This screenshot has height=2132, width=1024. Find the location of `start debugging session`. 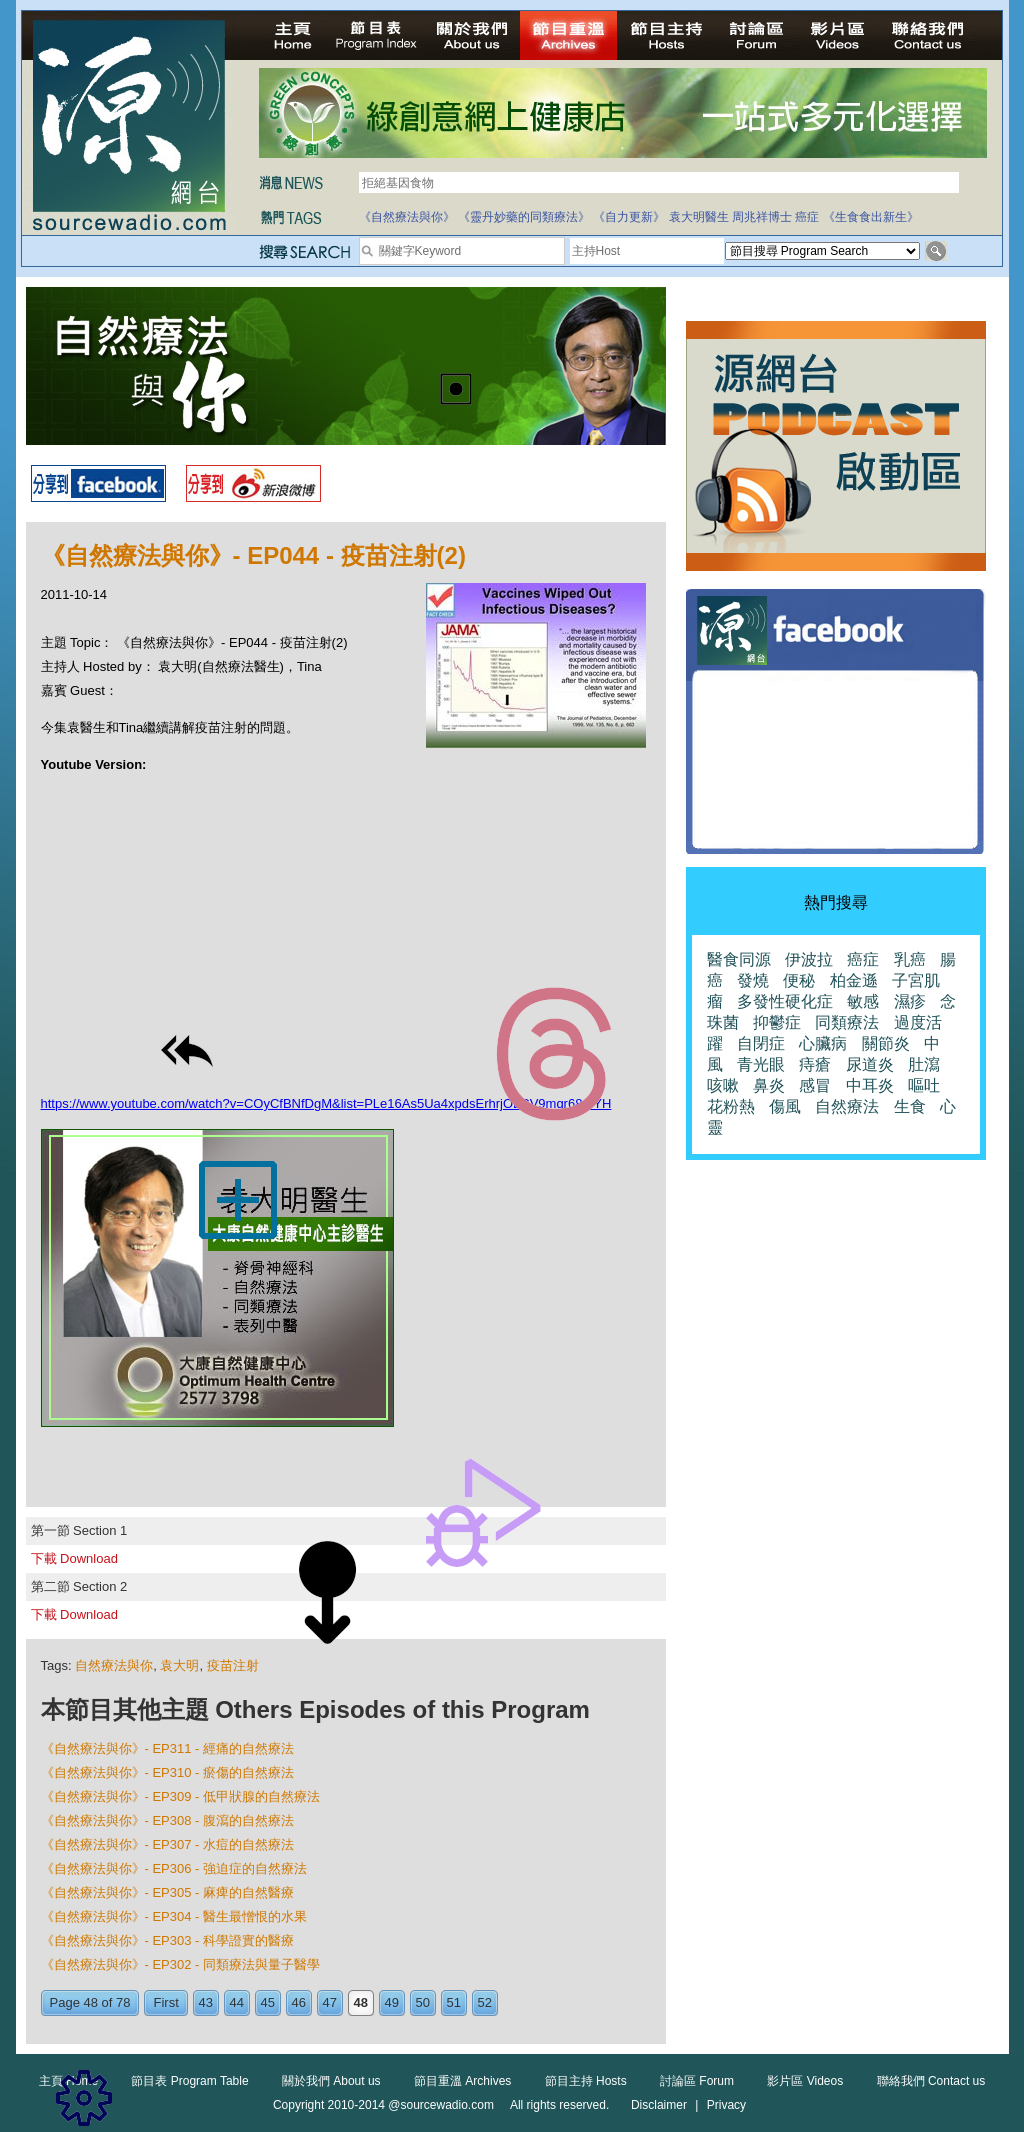

start debugging session is located at coordinates (488, 1505).